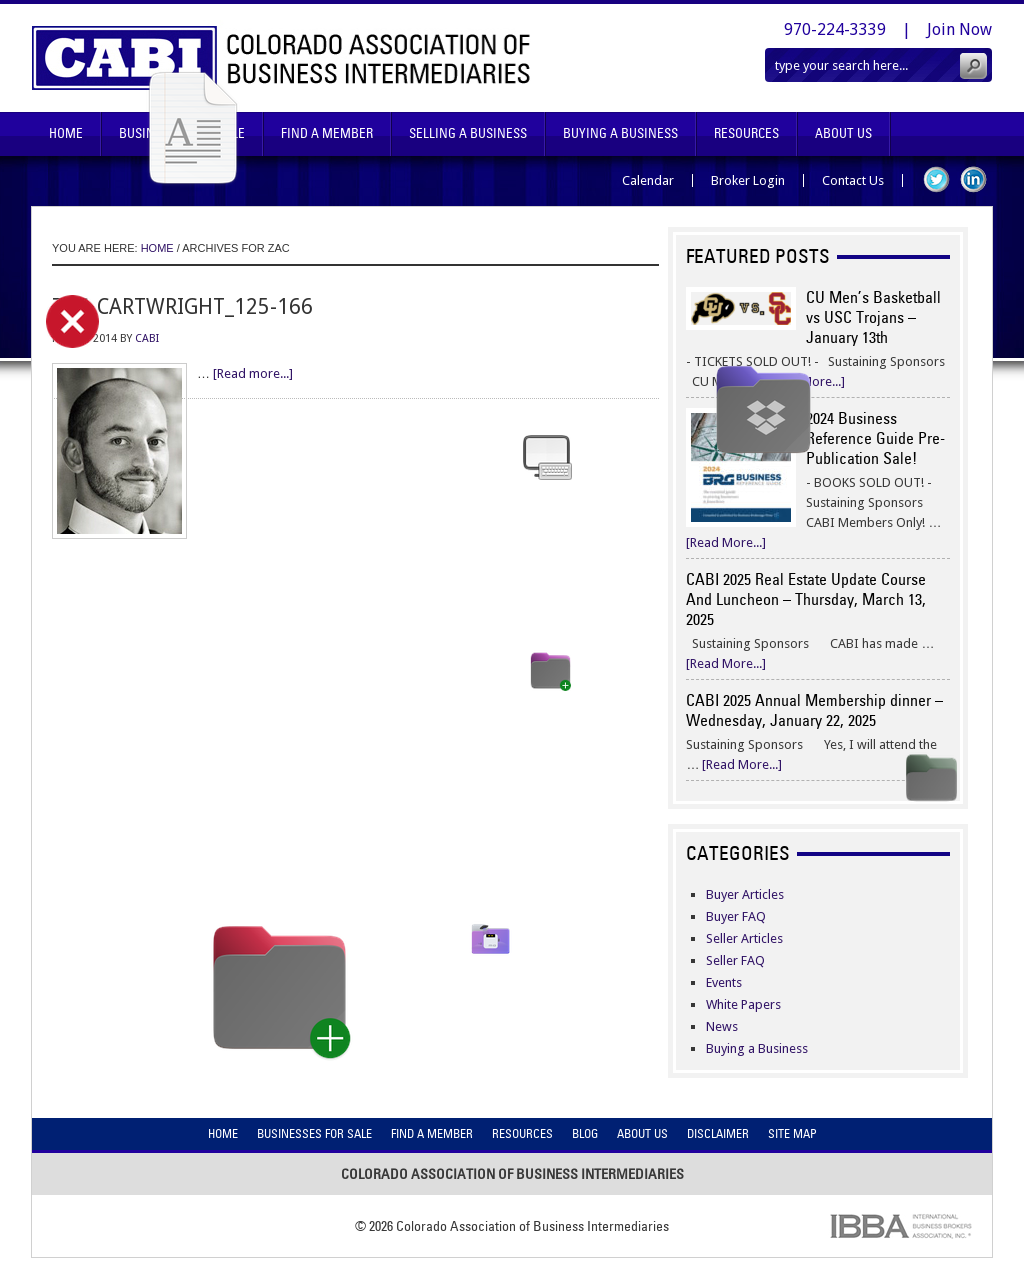 The width and height of the screenshot is (1024, 1278). Describe the element at coordinates (72, 321) in the screenshot. I see `close the current window` at that location.